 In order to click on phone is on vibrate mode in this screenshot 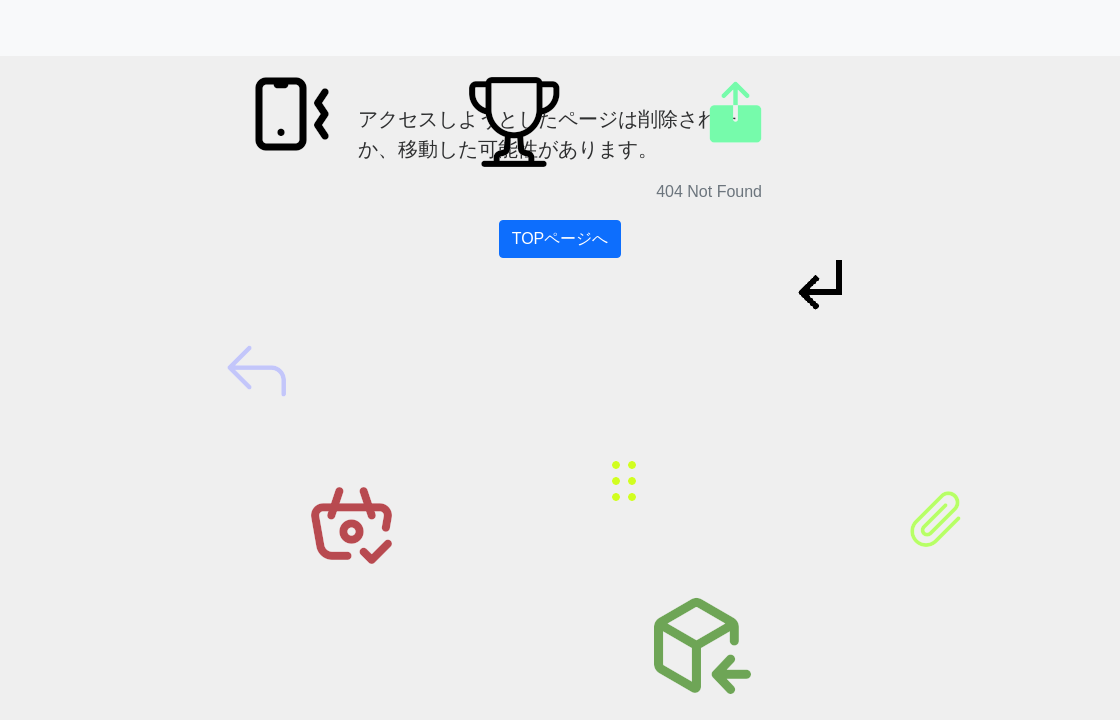, I will do `click(292, 114)`.